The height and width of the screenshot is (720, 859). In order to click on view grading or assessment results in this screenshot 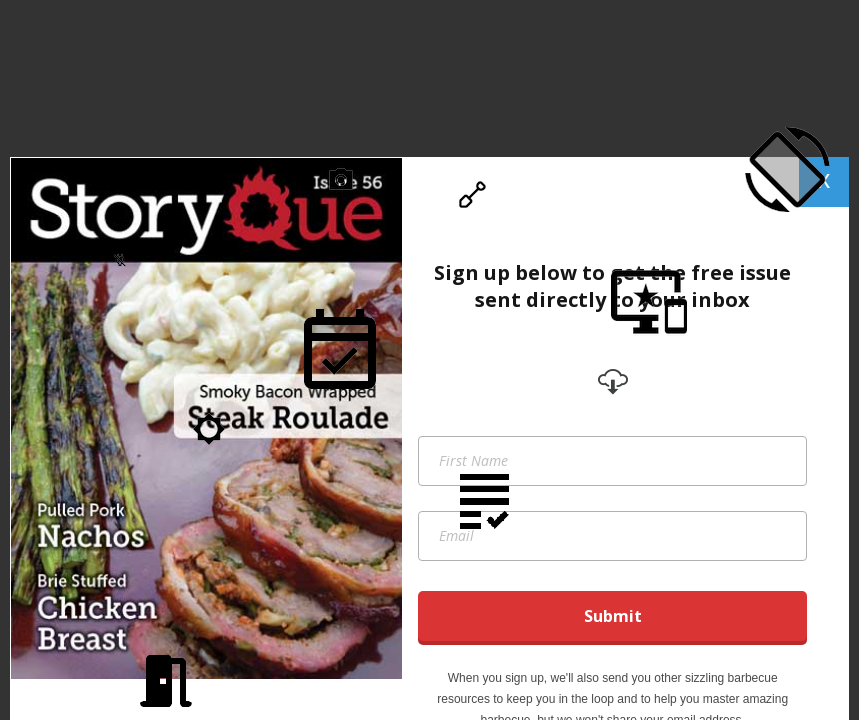, I will do `click(484, 501)`.